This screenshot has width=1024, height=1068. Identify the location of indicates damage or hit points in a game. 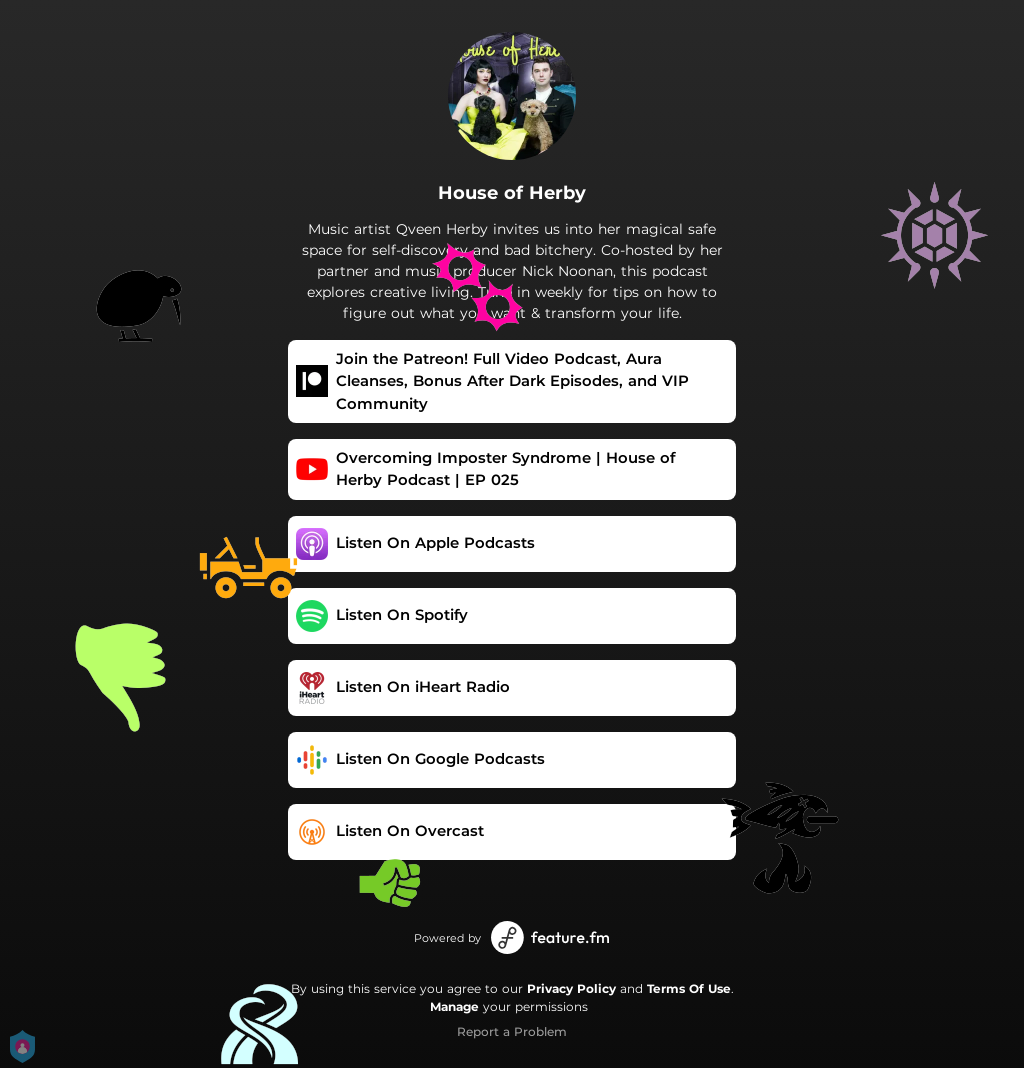
(476, 287).